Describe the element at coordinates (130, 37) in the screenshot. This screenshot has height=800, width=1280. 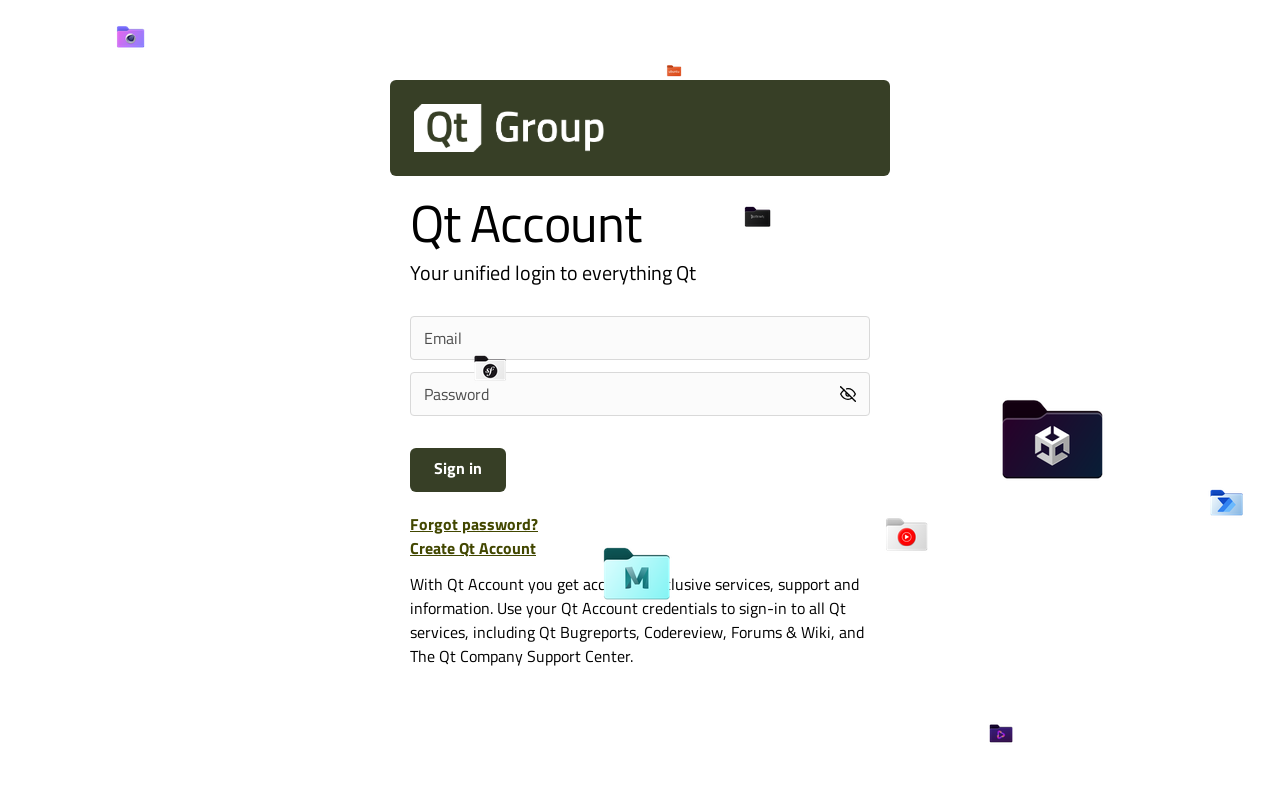
I see `open Cinema 4D project files folder` at that location.